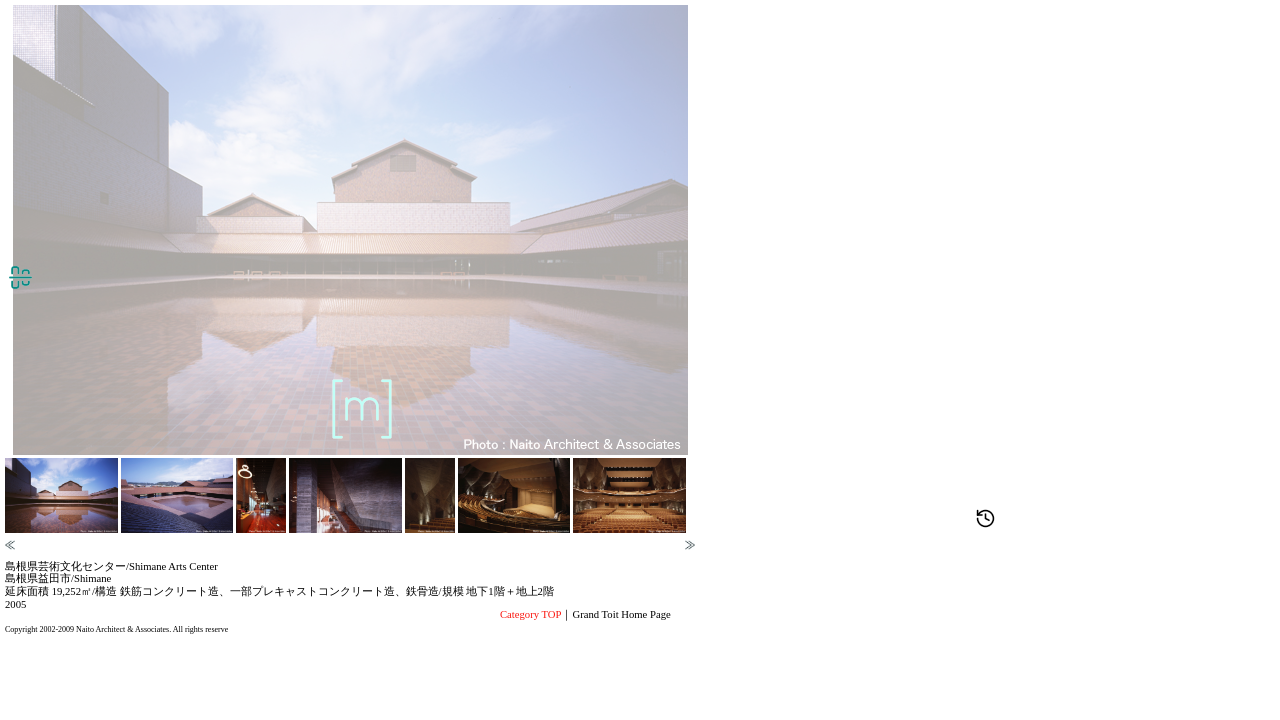 This screenshot has height=720, width=1280. What do you see at coordinates (362, 409) in the screenshot?
I see `link to Matrix messaging platform` at bounding box center [362, 409].